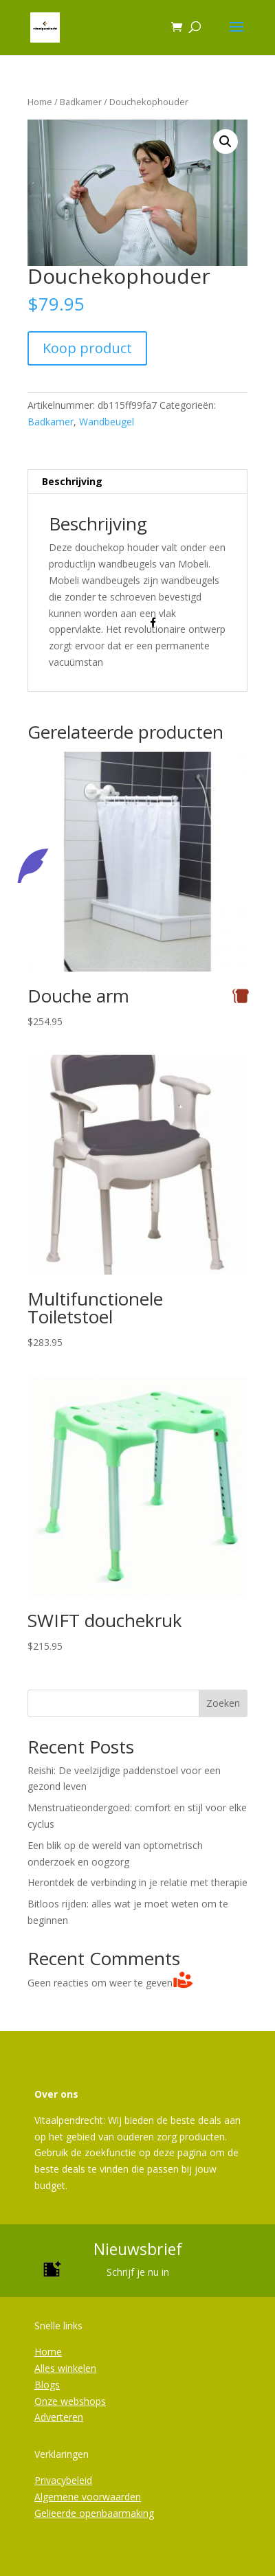 This screenshot has width=275, height=2576. What do you see at coordinates (153, 622) in the screenshot?
I see `open Facebook app` at bounding box center [153, 622].